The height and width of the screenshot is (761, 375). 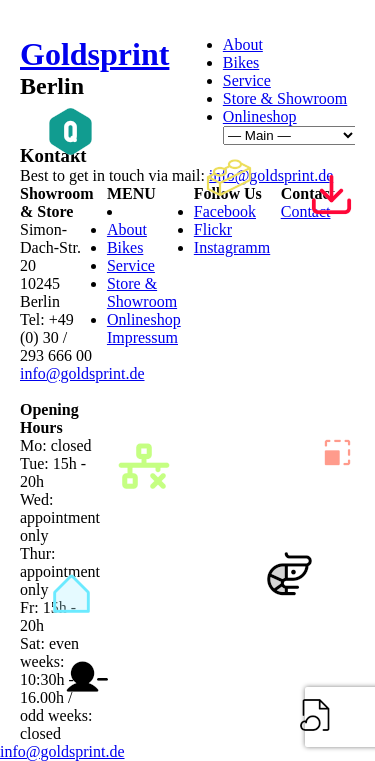 I want to click on remove a user or contact, so click(x=86, y=678).